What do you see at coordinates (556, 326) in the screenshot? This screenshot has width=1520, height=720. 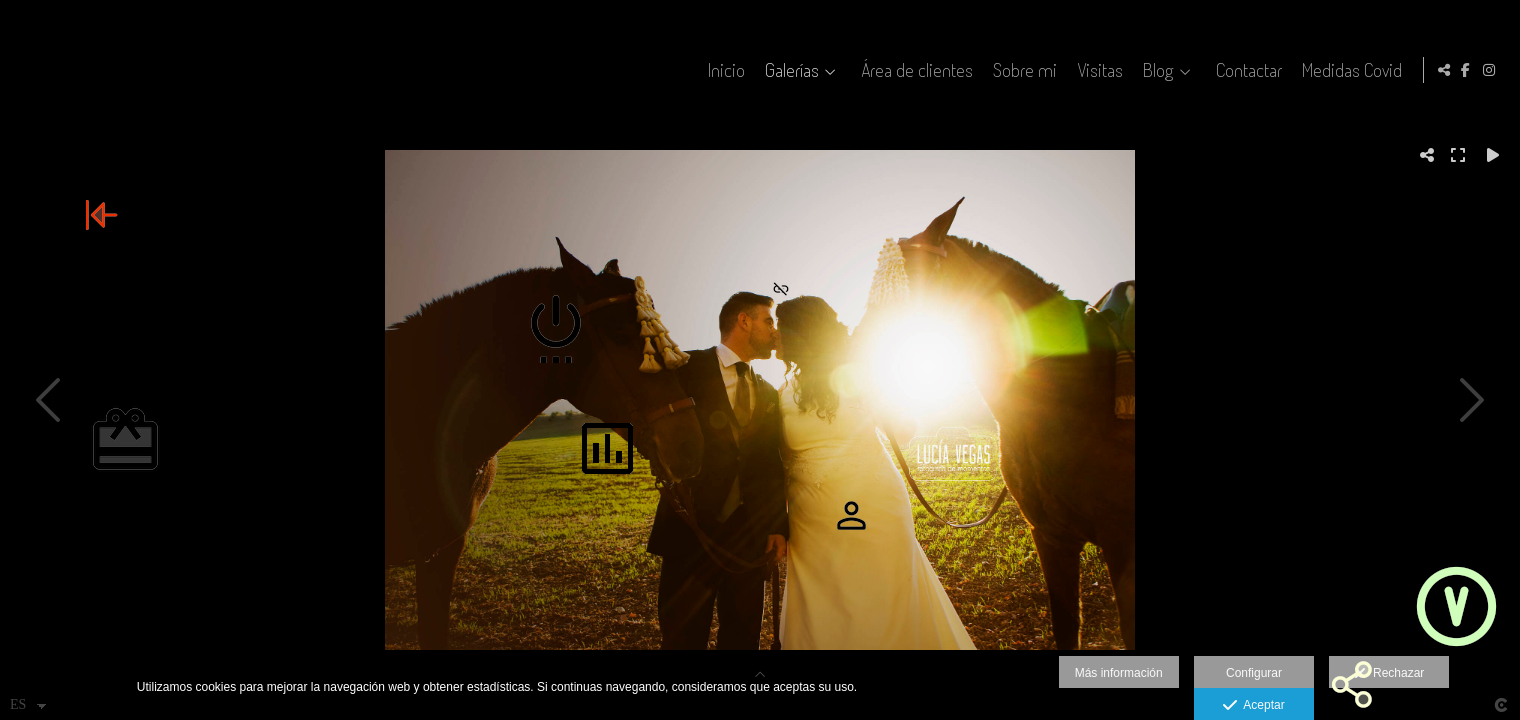 I see `access power or shutdown settings` at bounding box center [556, 326].